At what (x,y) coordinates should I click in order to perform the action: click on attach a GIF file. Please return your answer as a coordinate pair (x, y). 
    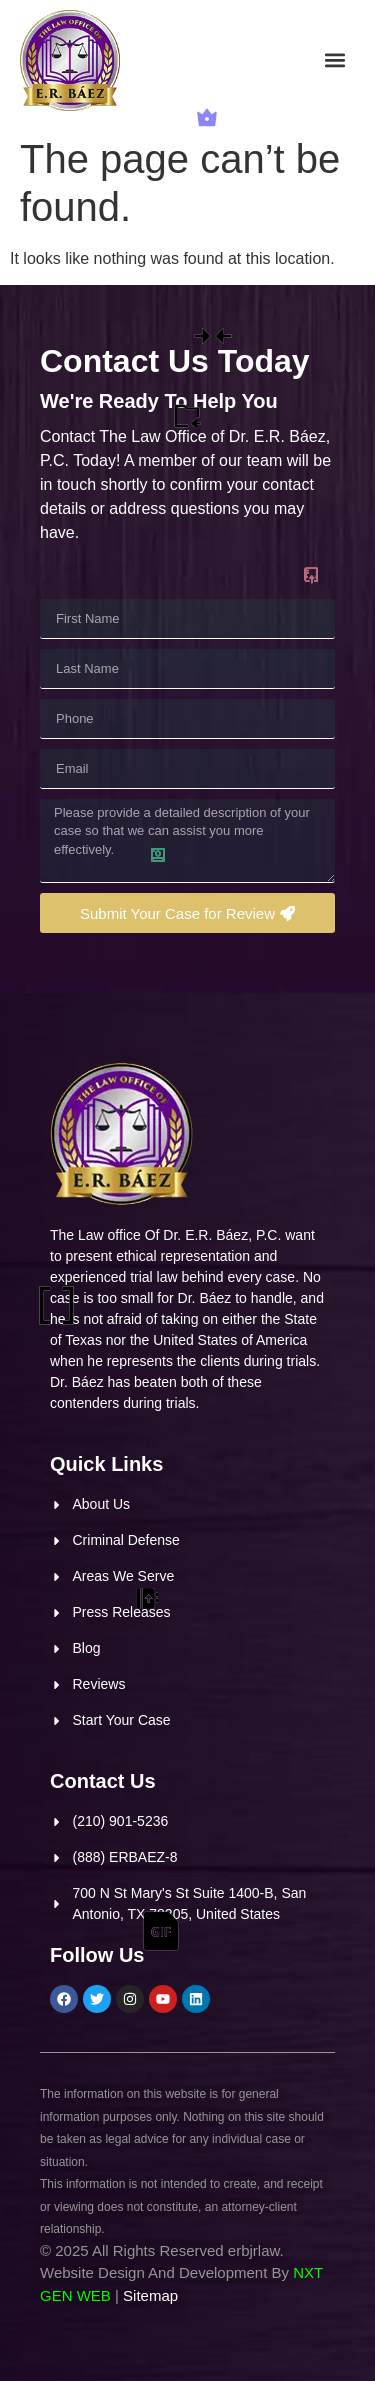
    Looking at the image, I should click on (161, 1931).